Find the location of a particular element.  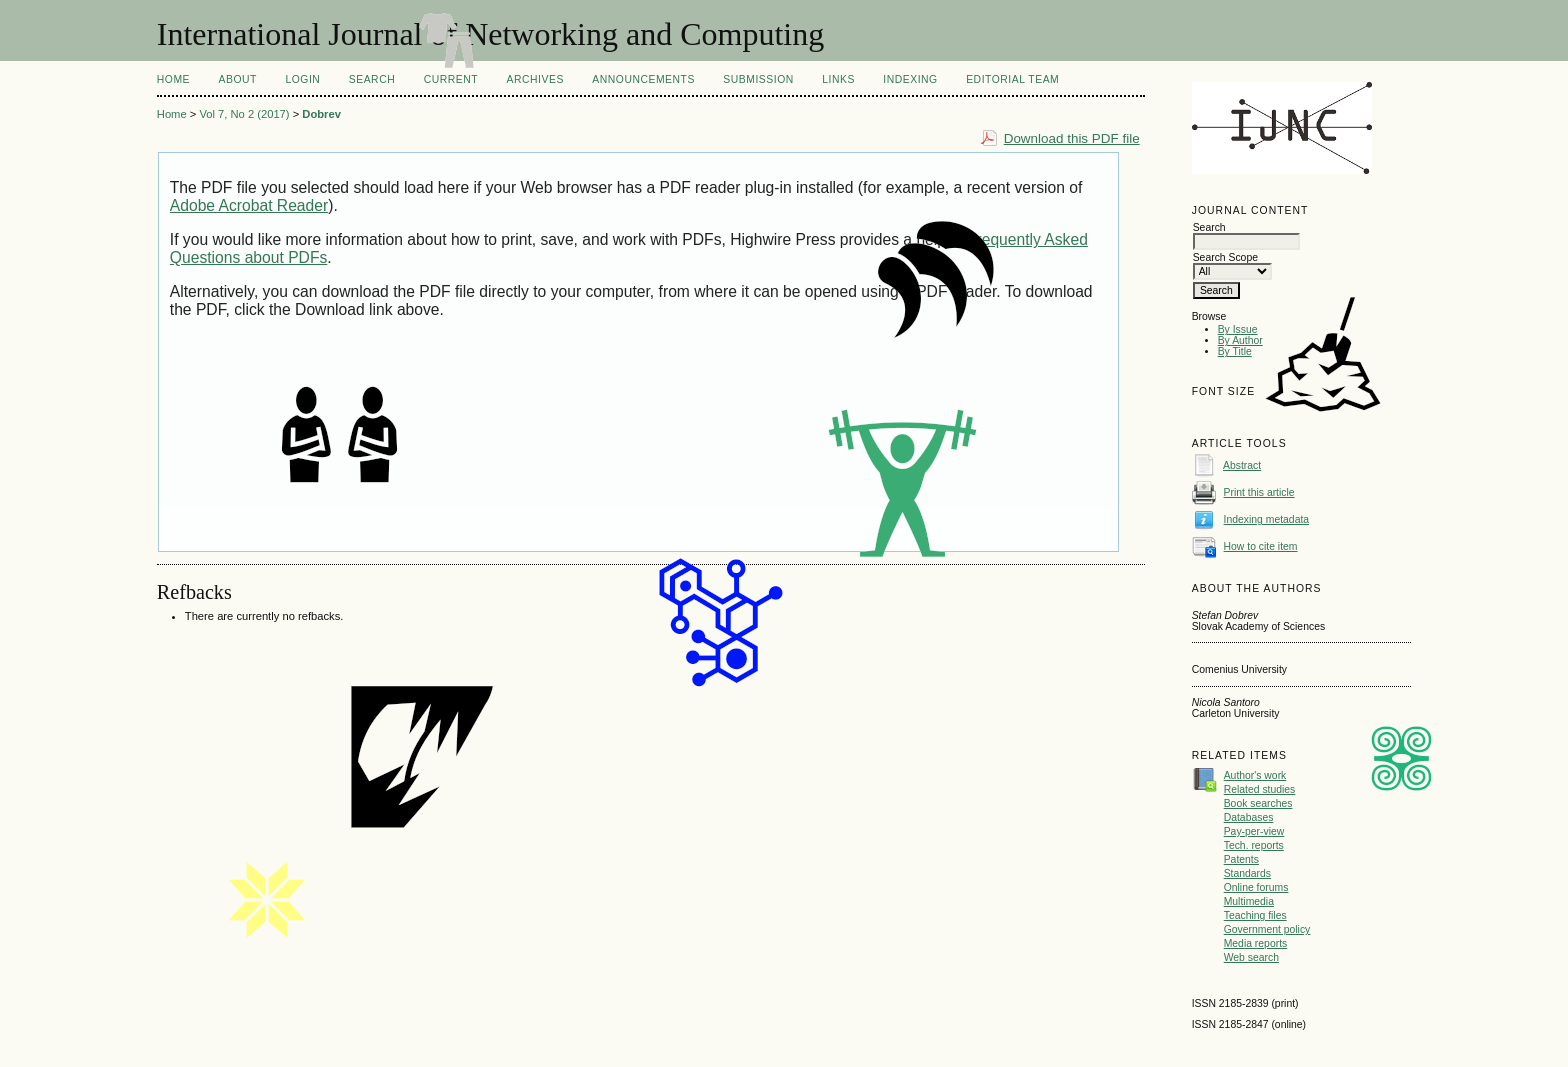

coal resource in a crafting or mining game is located at coordinates (1324, 354).